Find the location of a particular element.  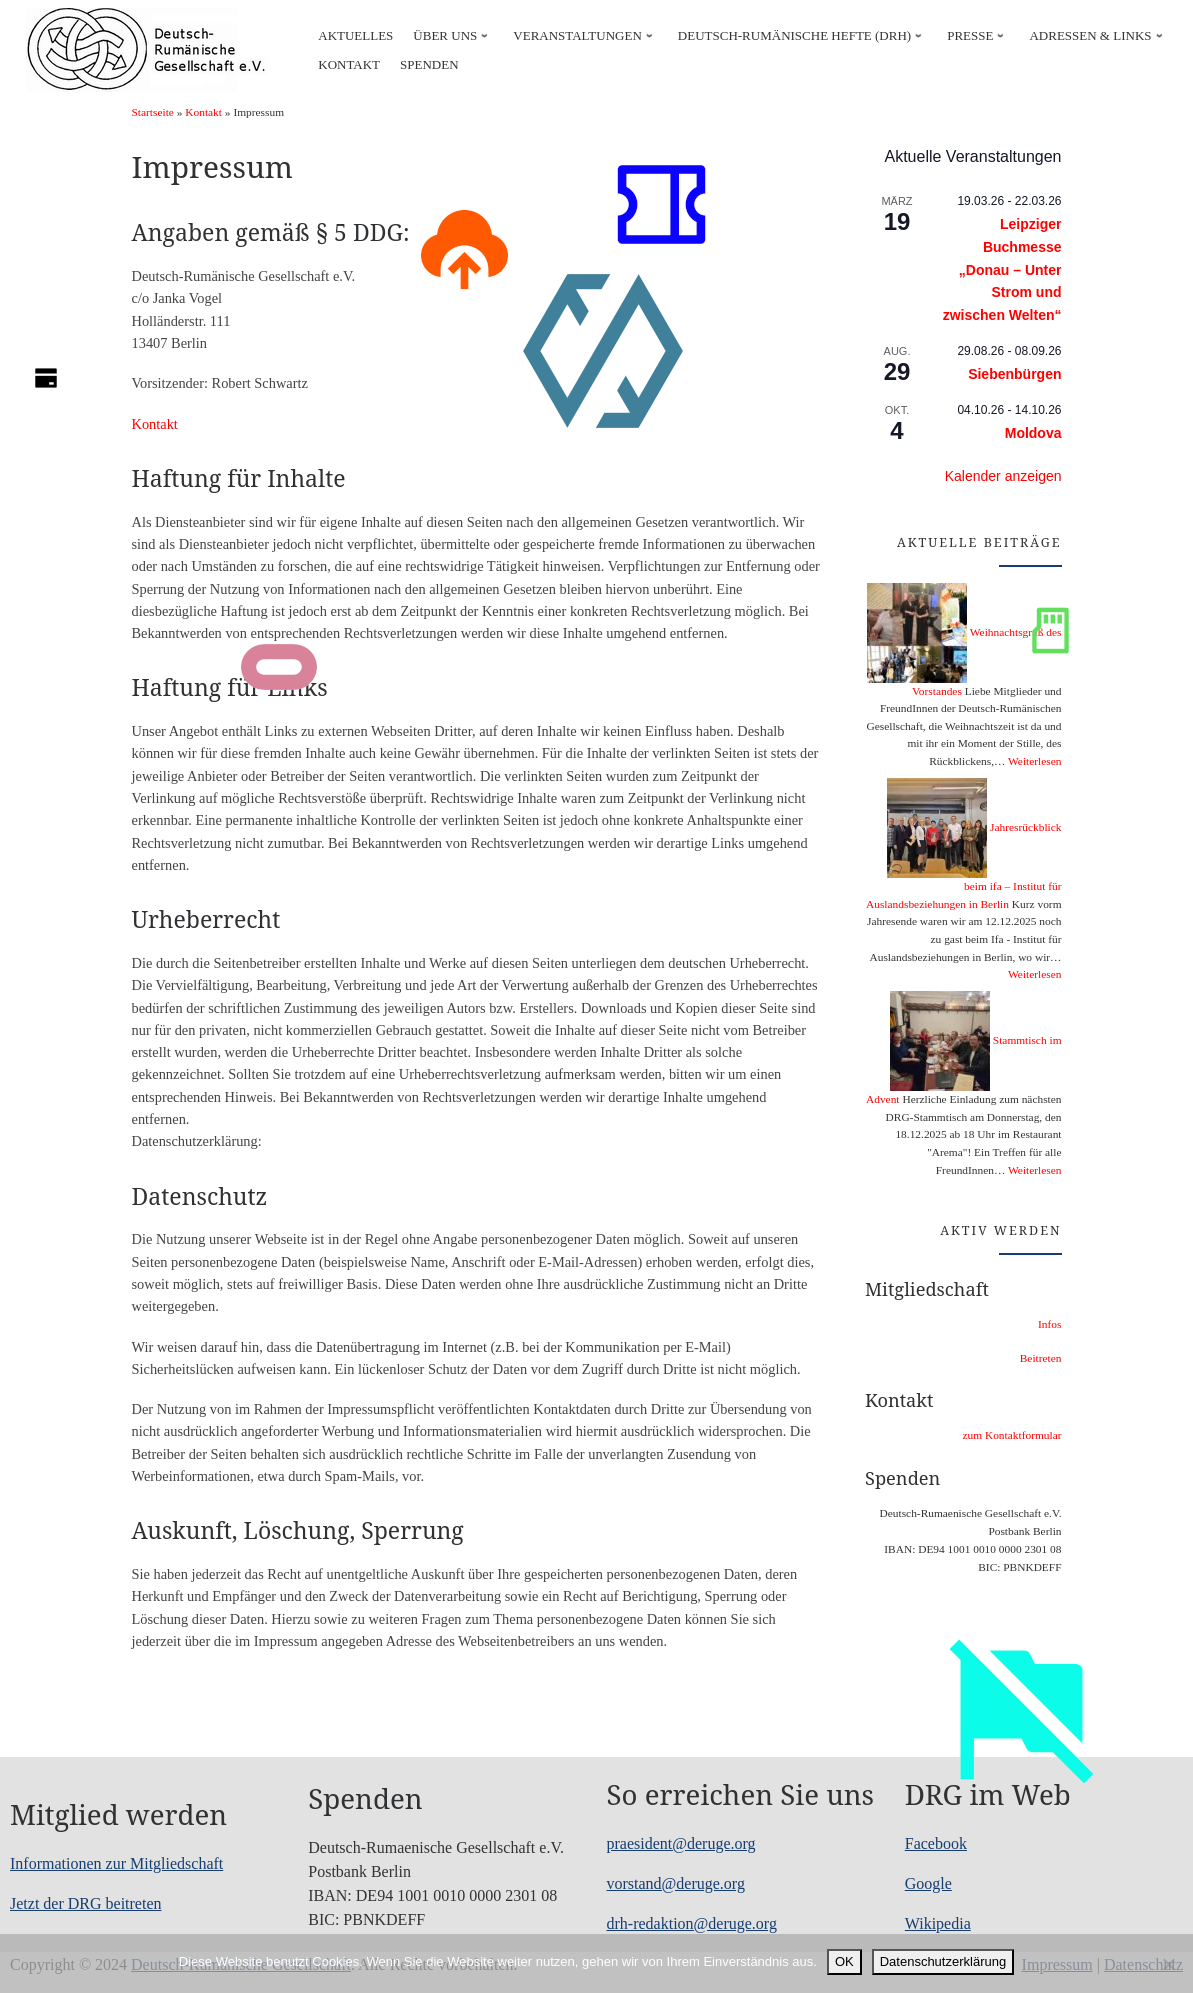

view available coupons or vouchers is located at coordinates (661, 204).